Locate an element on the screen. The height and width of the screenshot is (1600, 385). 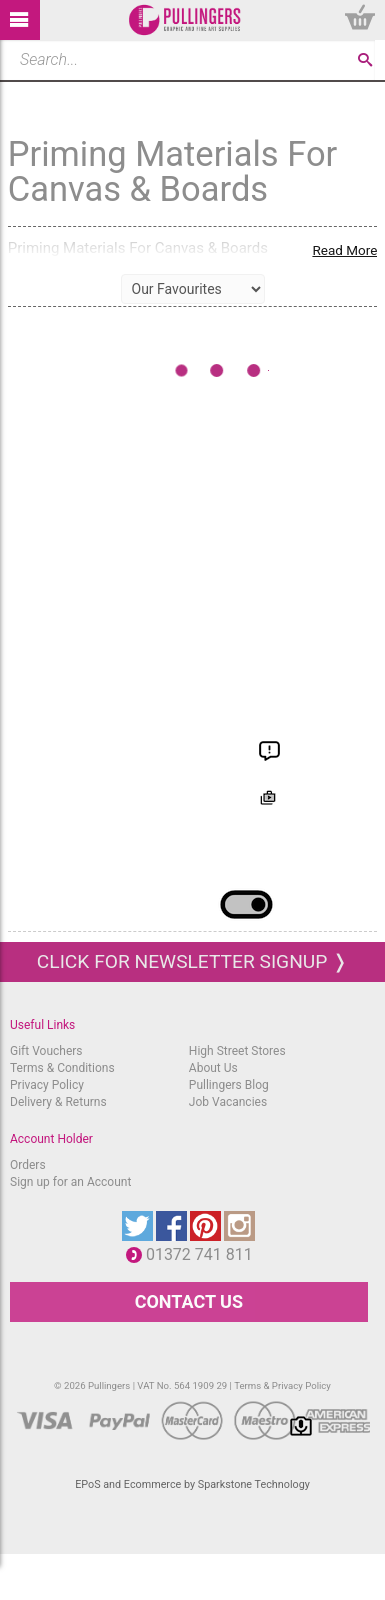
toggle switch in the on/enabled state is located at coordinates (246, 904).